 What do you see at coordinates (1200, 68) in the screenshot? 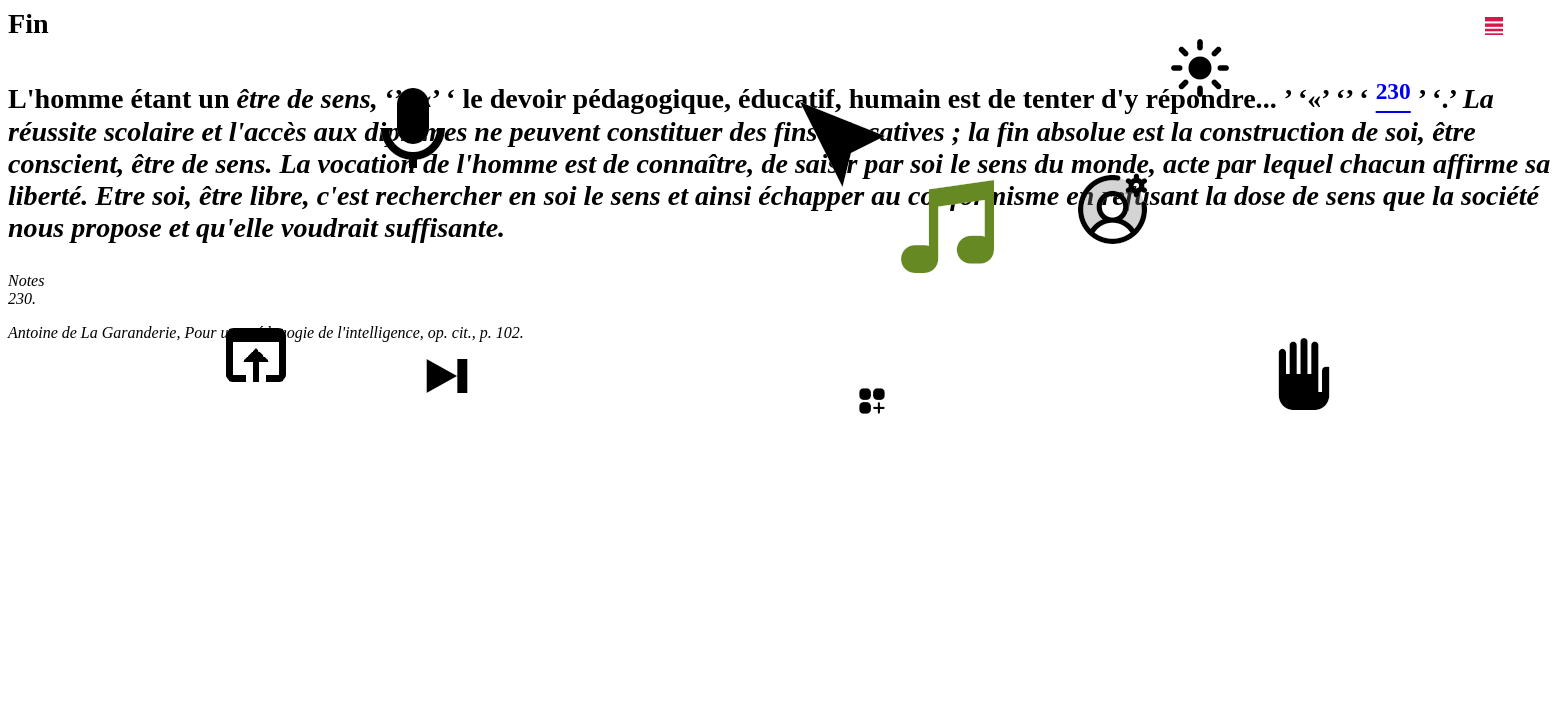
I see `increase screen brightness` at bounding box center [1200, 68].